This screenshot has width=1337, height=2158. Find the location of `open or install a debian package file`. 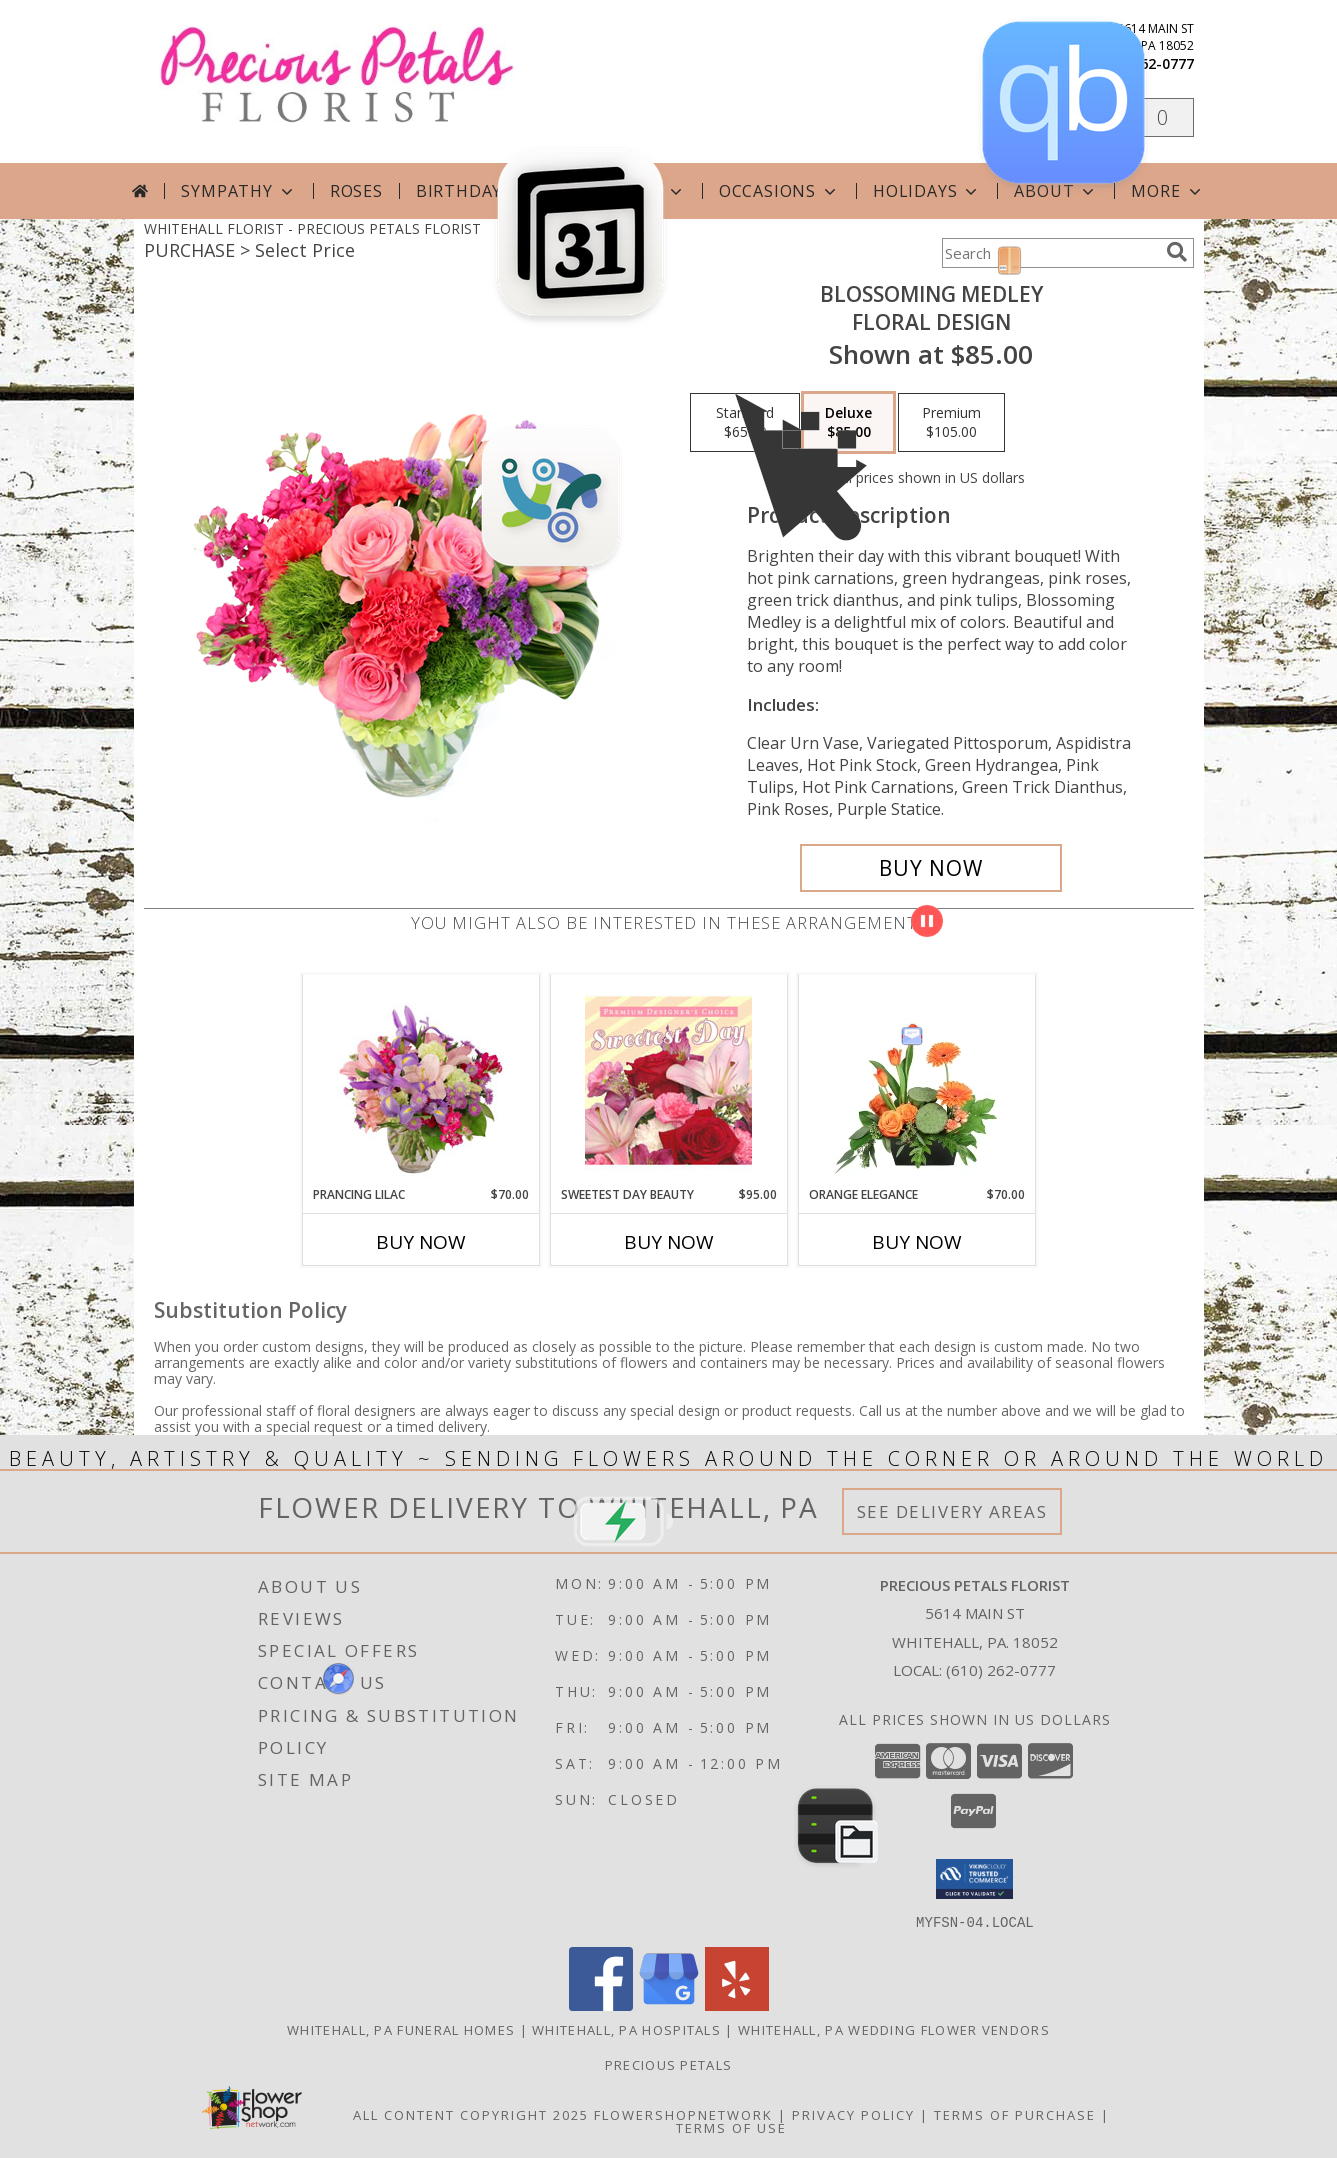

open or install a debian package file is located at coordinates (1009, 260).